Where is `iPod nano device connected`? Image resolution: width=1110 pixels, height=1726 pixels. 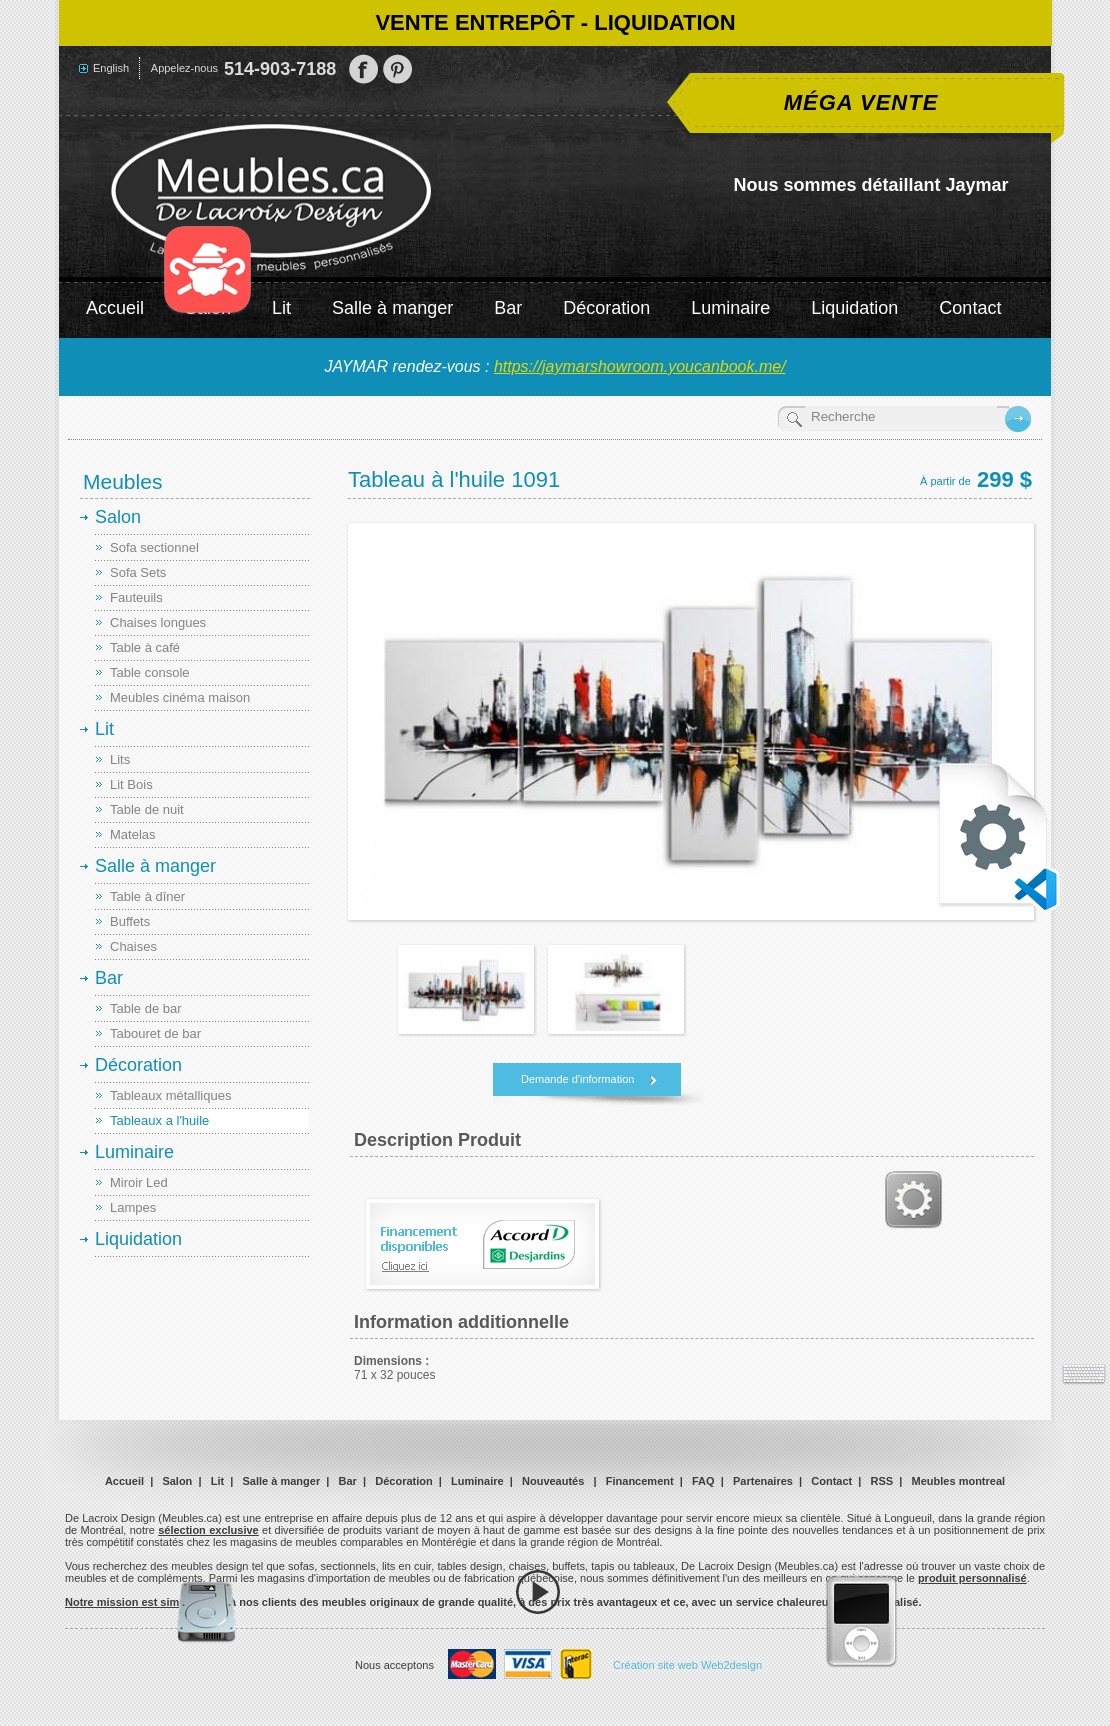 iPod nano device connected is located at coordinates (861, 1600).